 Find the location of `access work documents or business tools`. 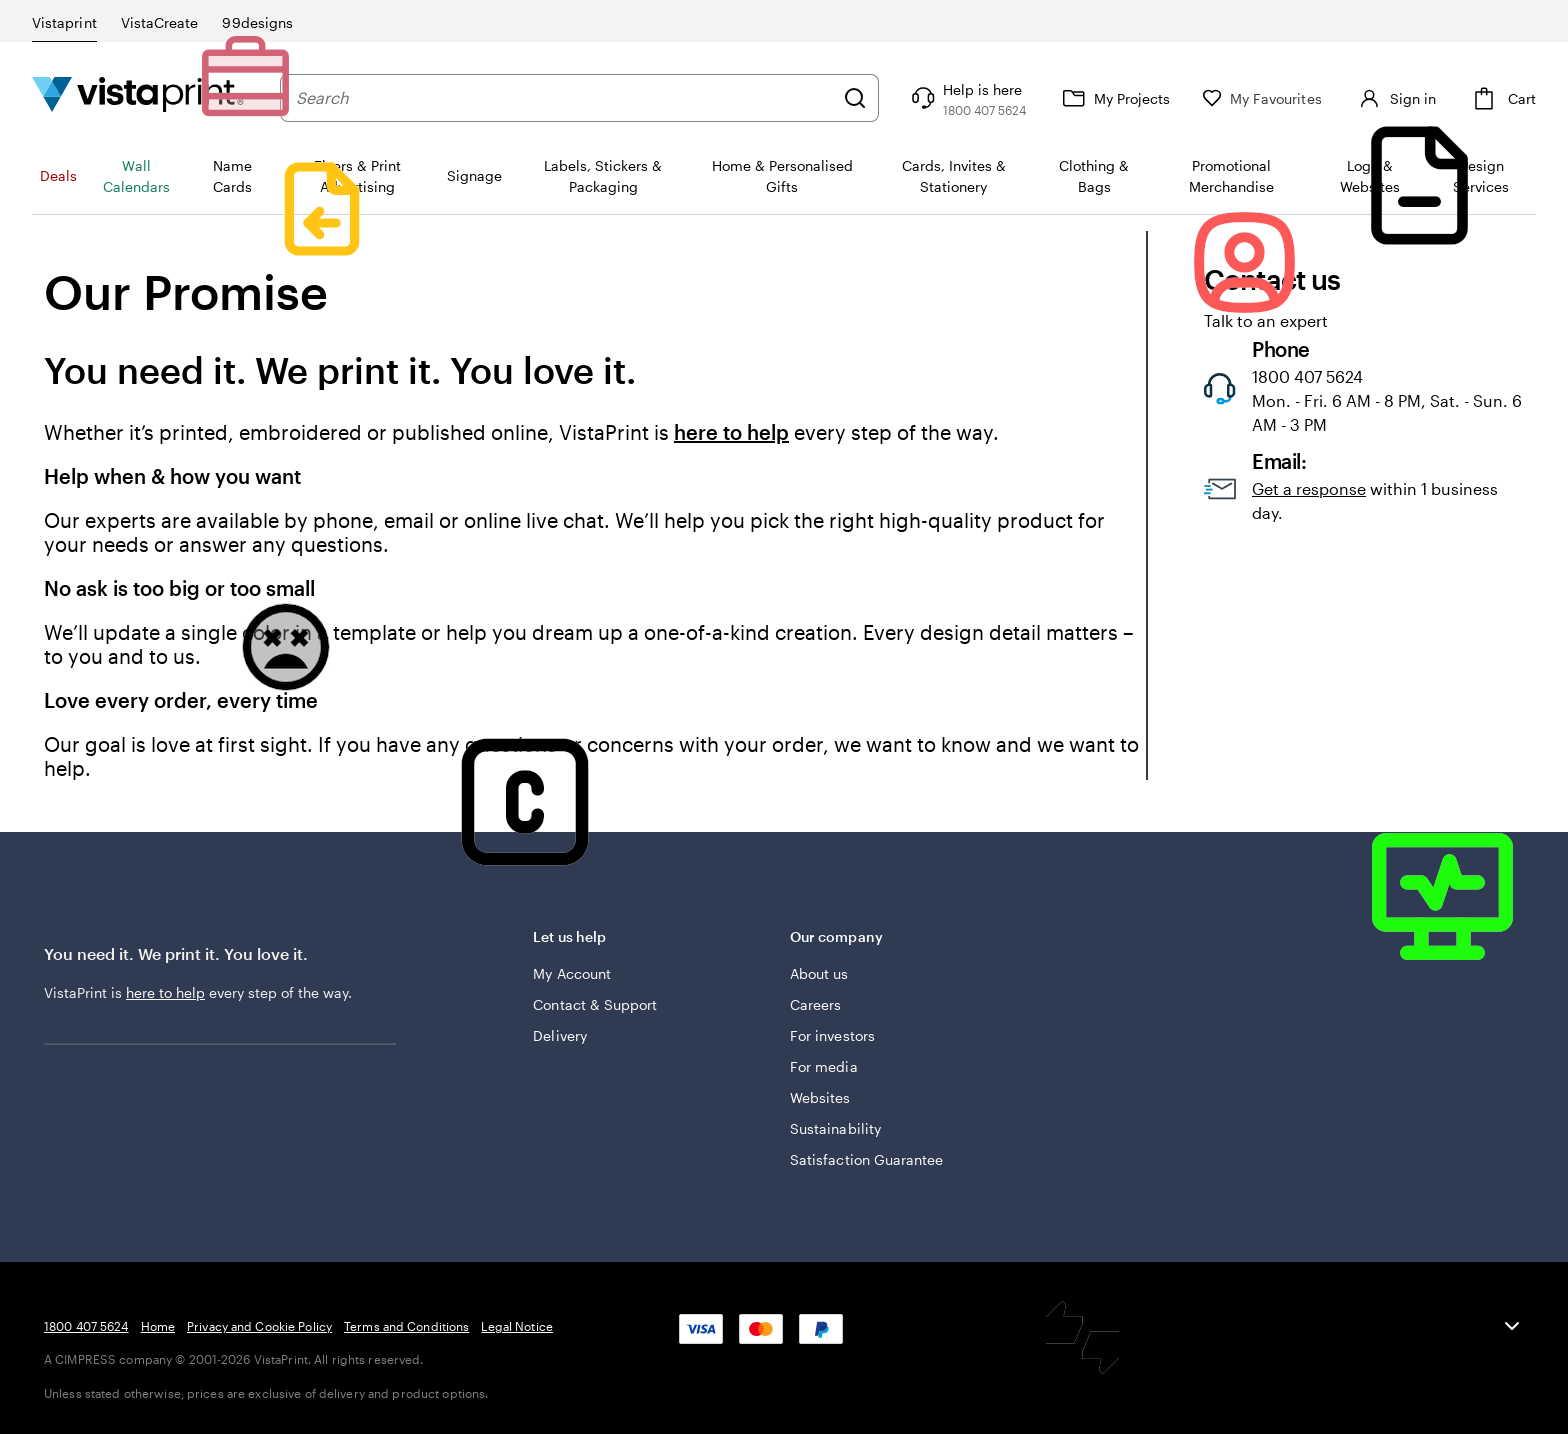

access work documents or business tools is located at coordinates (245, 79).